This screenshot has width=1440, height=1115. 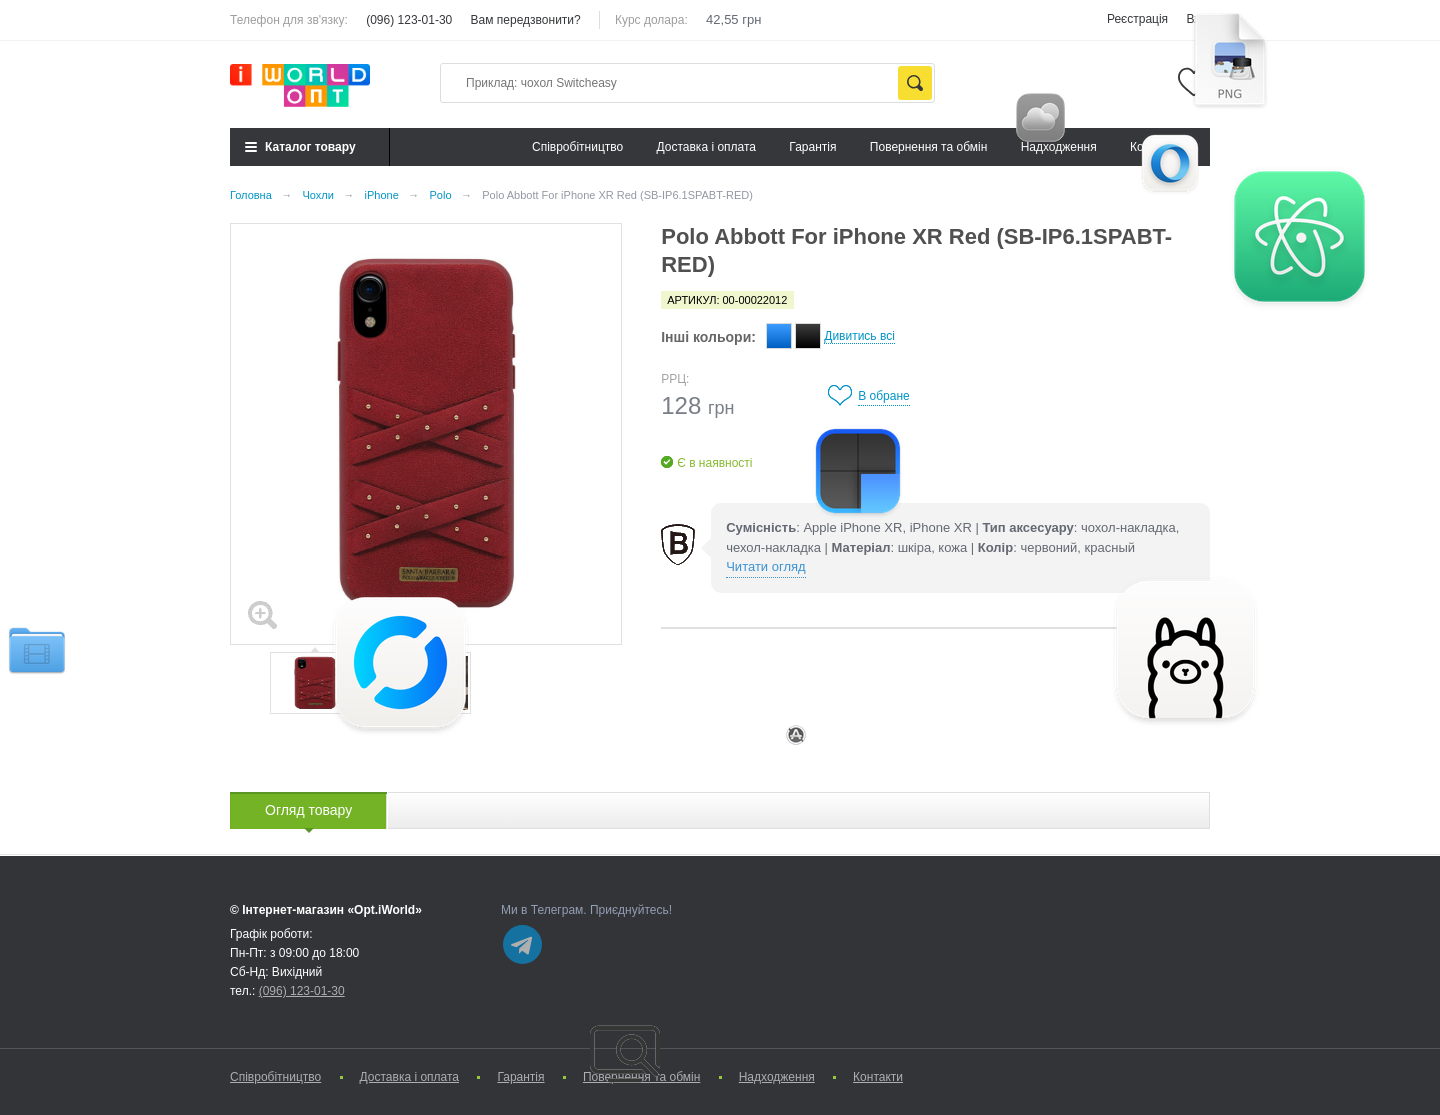 I want to click on open the software update notifier app, so click(x=796, y=735).